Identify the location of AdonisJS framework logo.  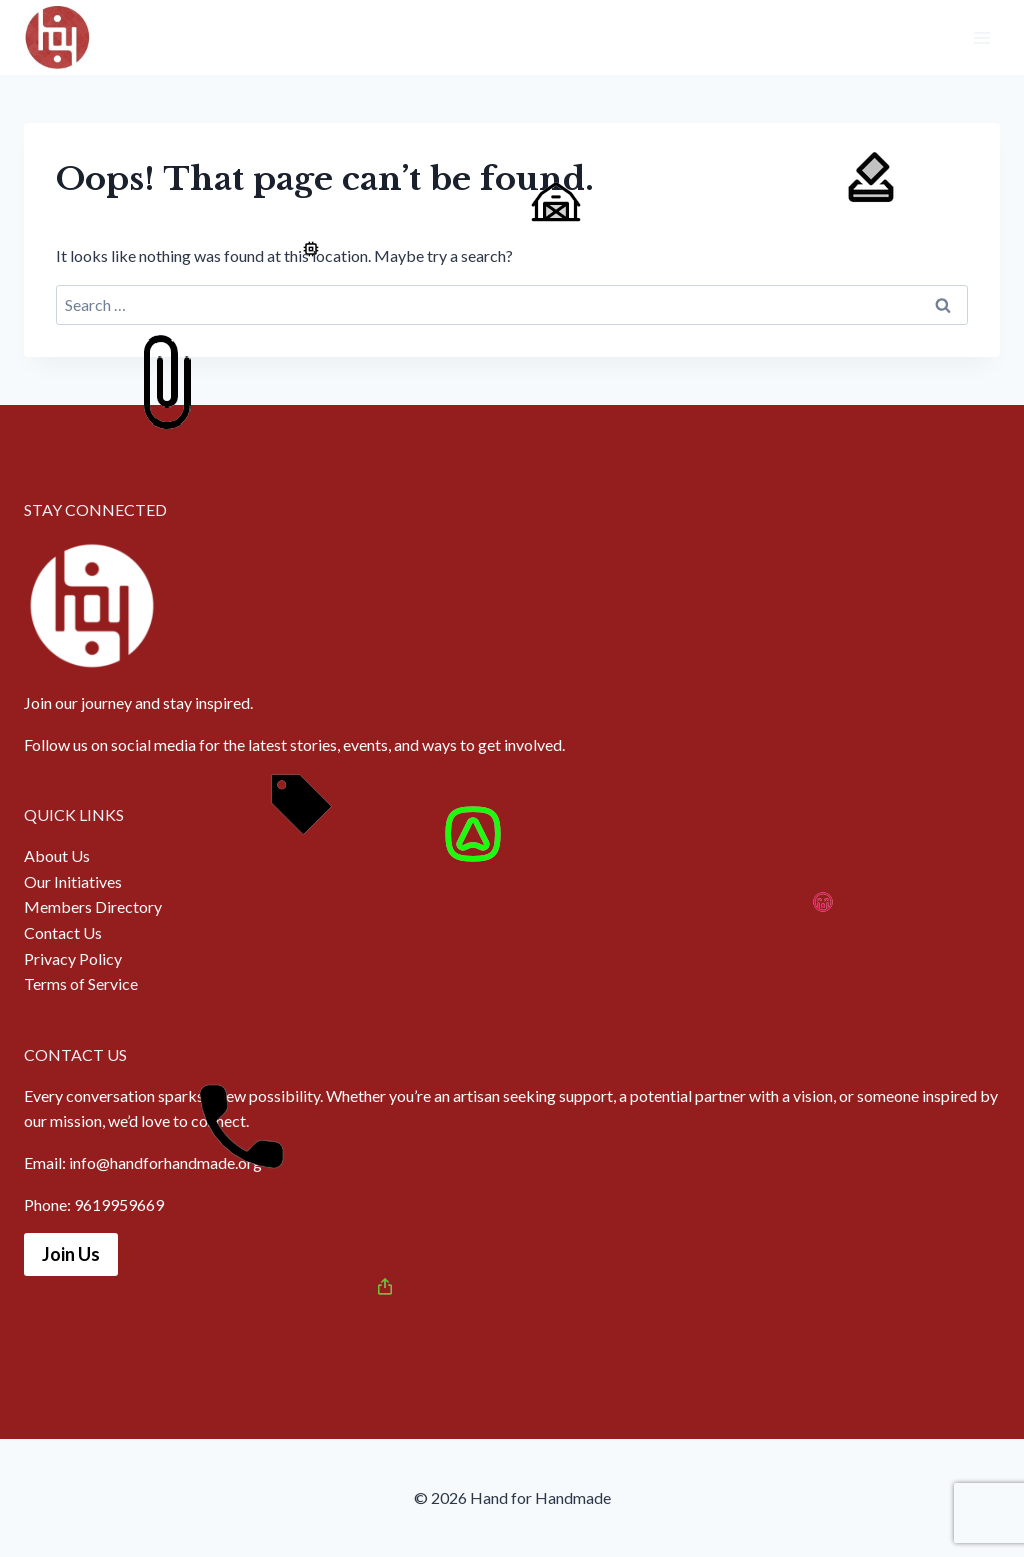
(473, 834).